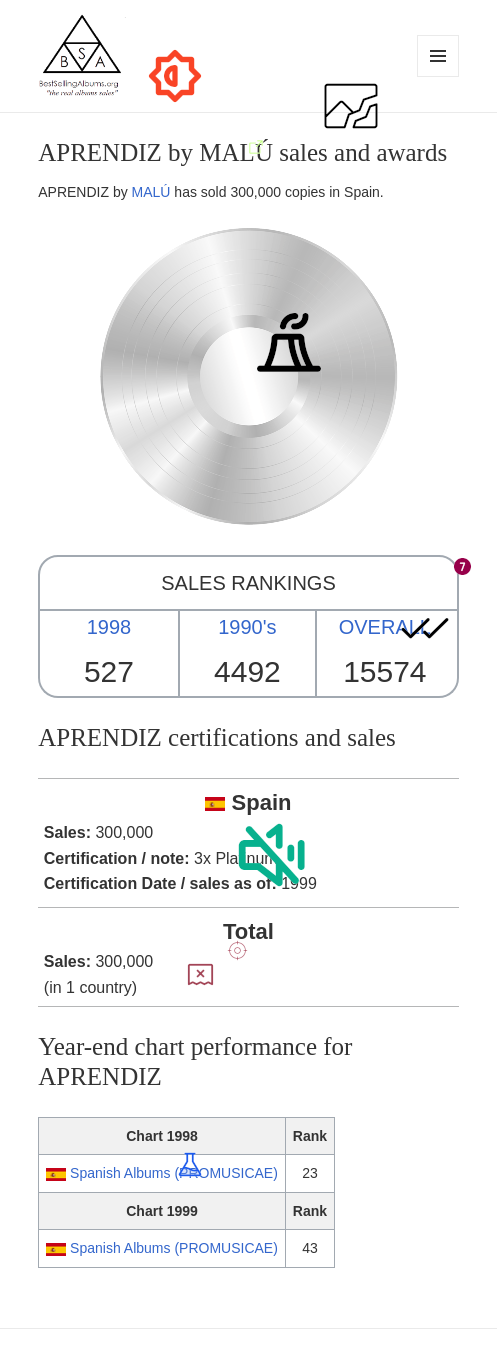  What do you see at coordinates (200, 974) in the screenshot?
I see `cancel or void a receipt` at bounding box center [200, 974].